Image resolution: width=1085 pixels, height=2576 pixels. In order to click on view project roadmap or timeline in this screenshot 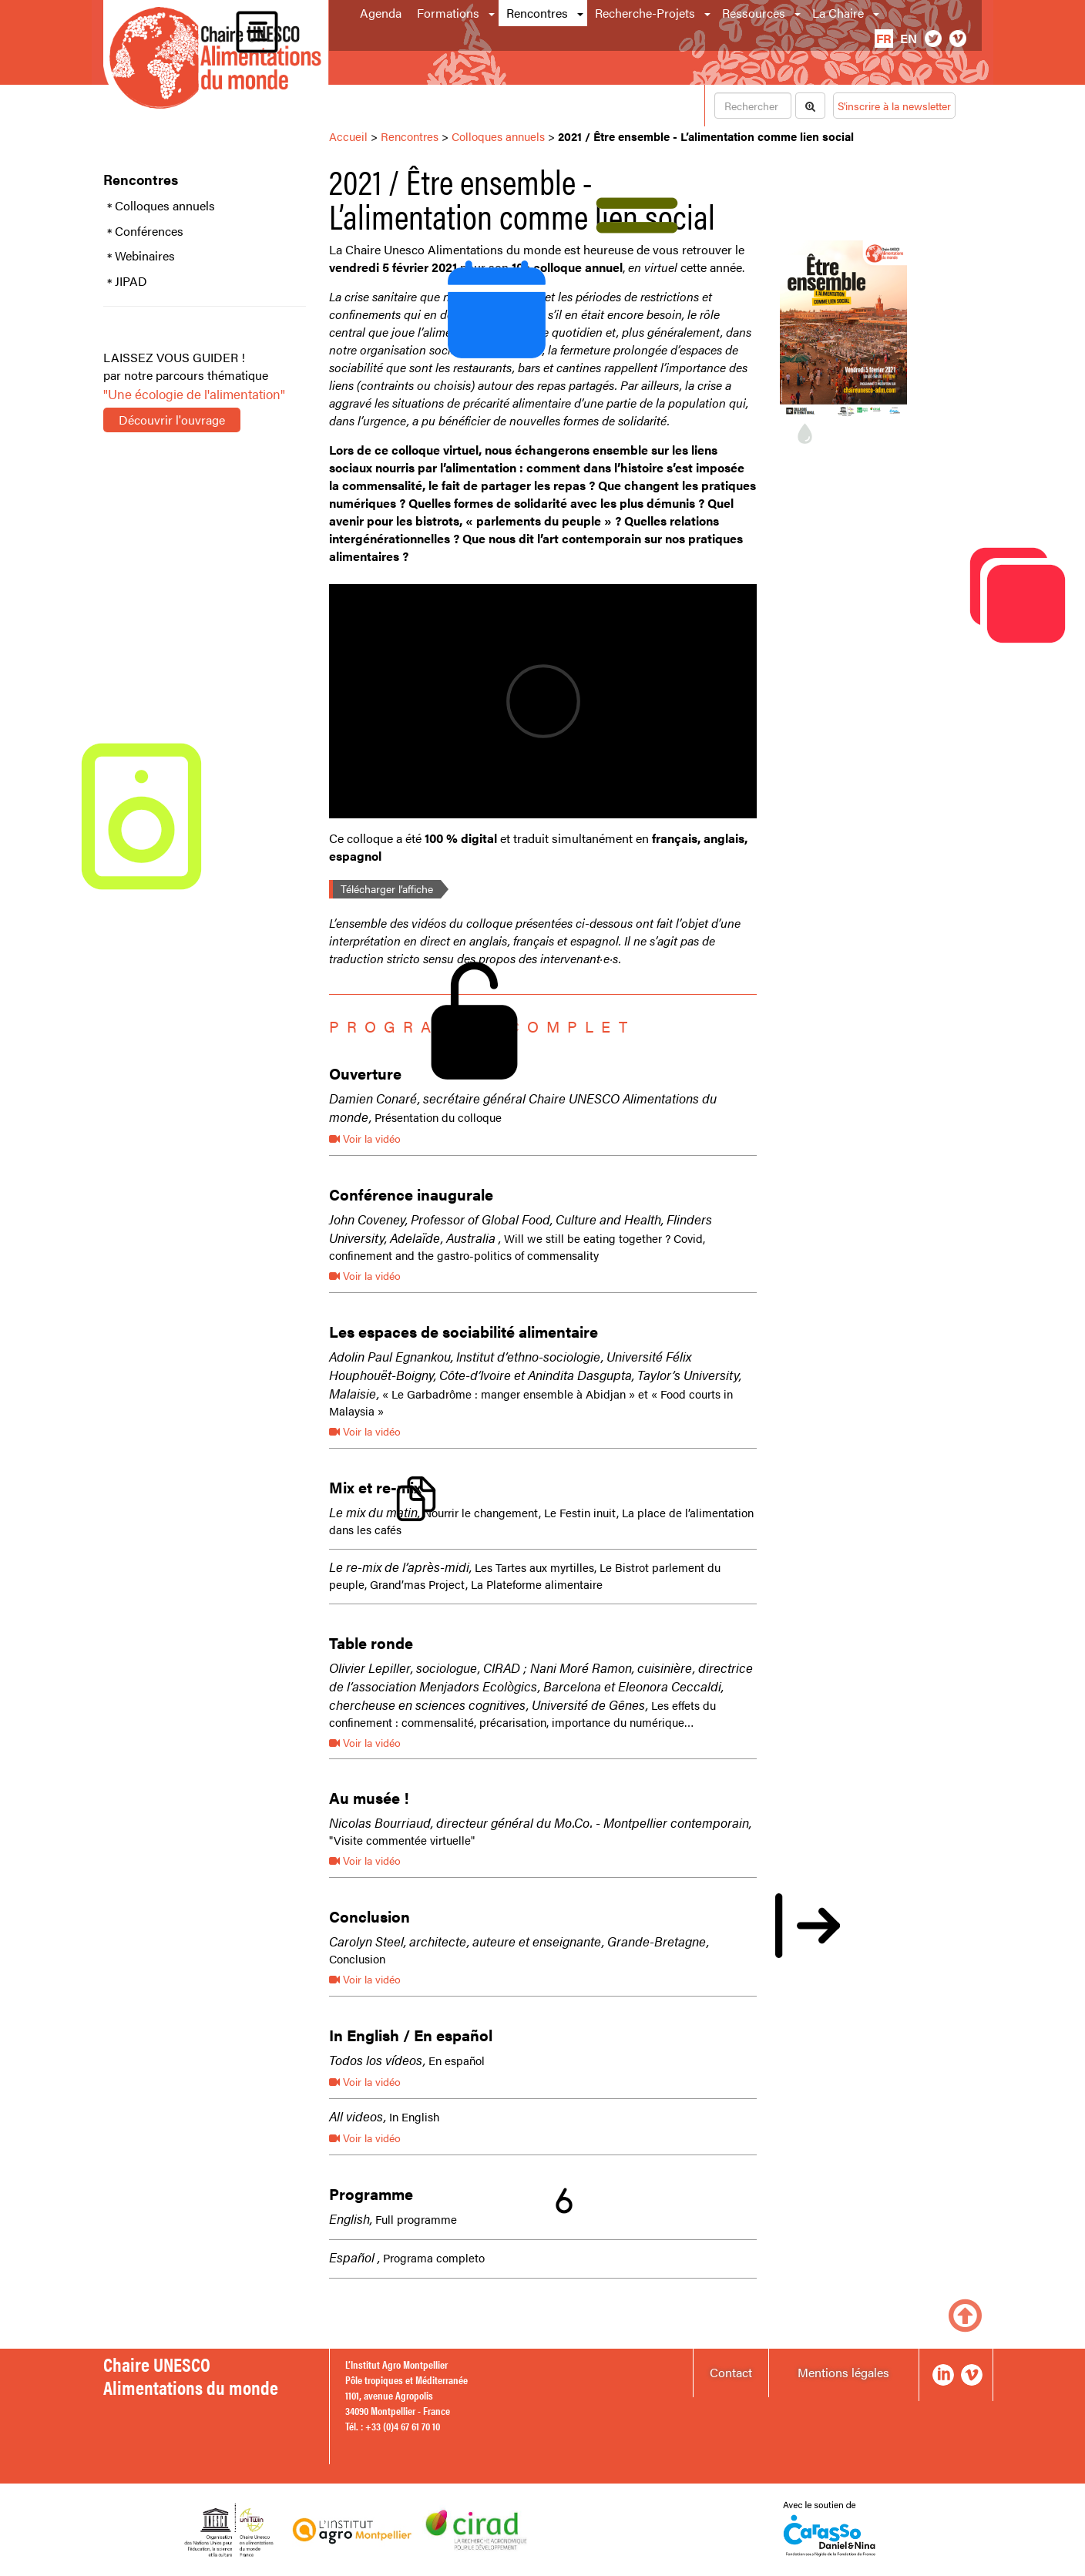, I will do `click(257, 32)`.